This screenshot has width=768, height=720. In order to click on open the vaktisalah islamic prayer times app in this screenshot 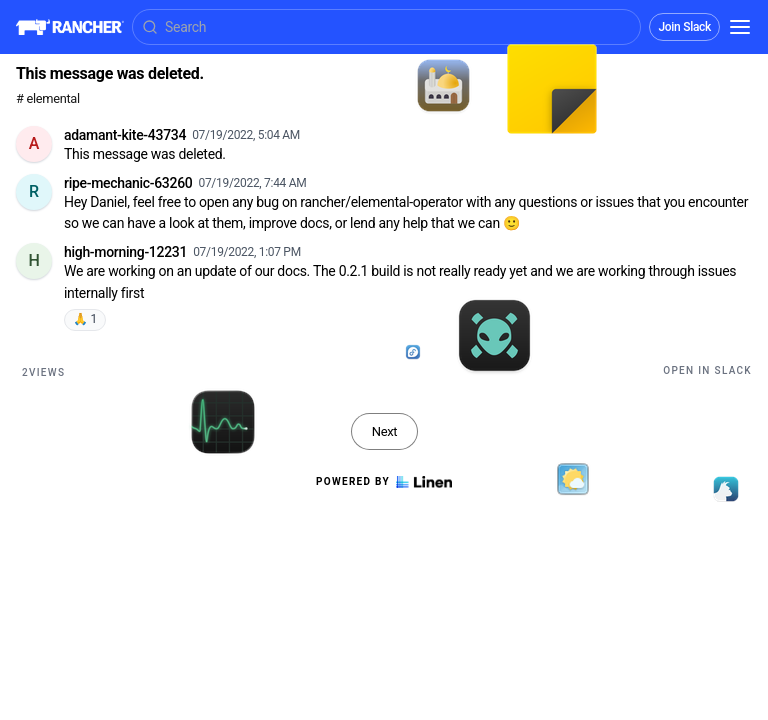, I will do `click(443, 85)`.